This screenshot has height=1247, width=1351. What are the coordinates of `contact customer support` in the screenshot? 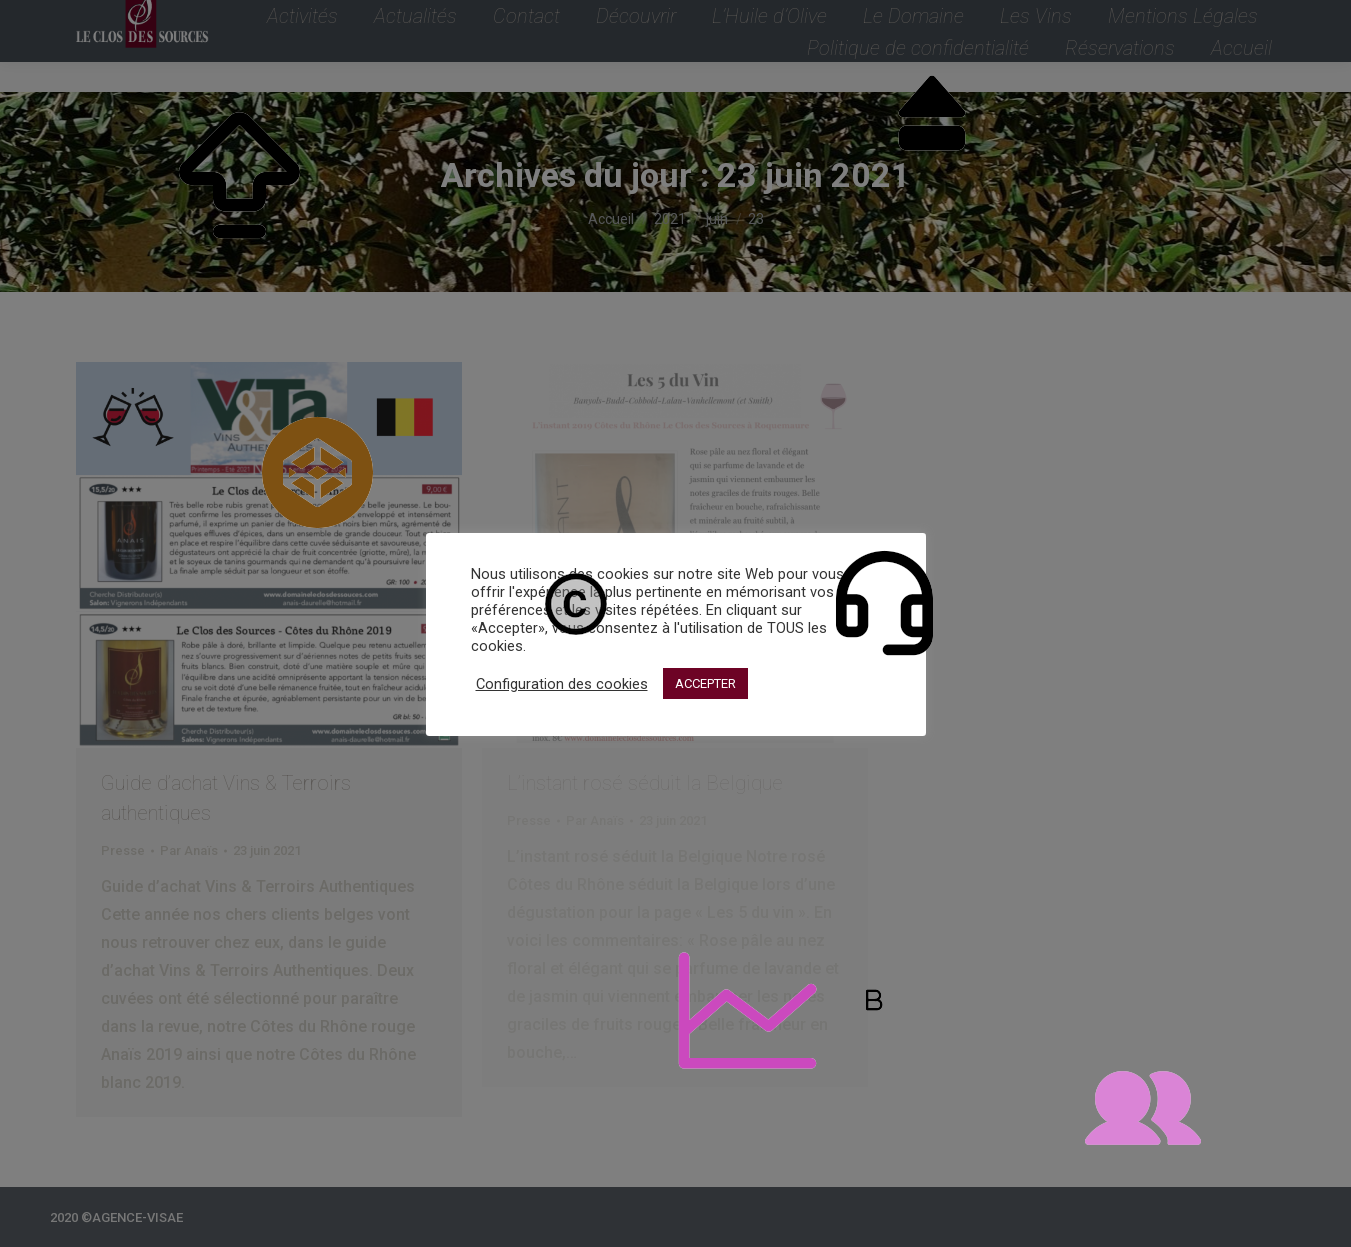 It's located at (884, 599).